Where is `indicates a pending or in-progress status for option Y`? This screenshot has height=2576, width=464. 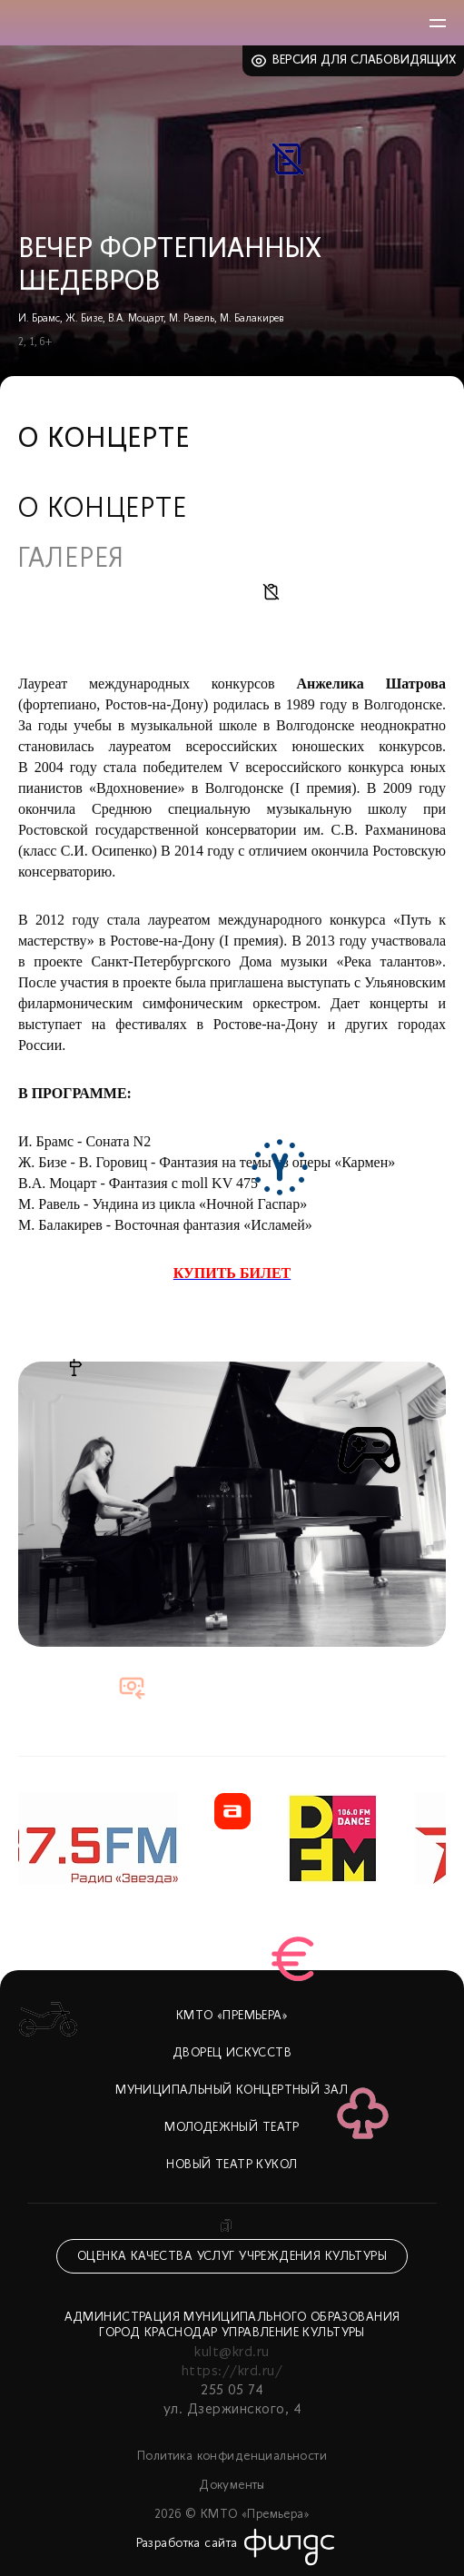 indicates a pending or in-progress status for option Y is located at coordinates (280, 1167).